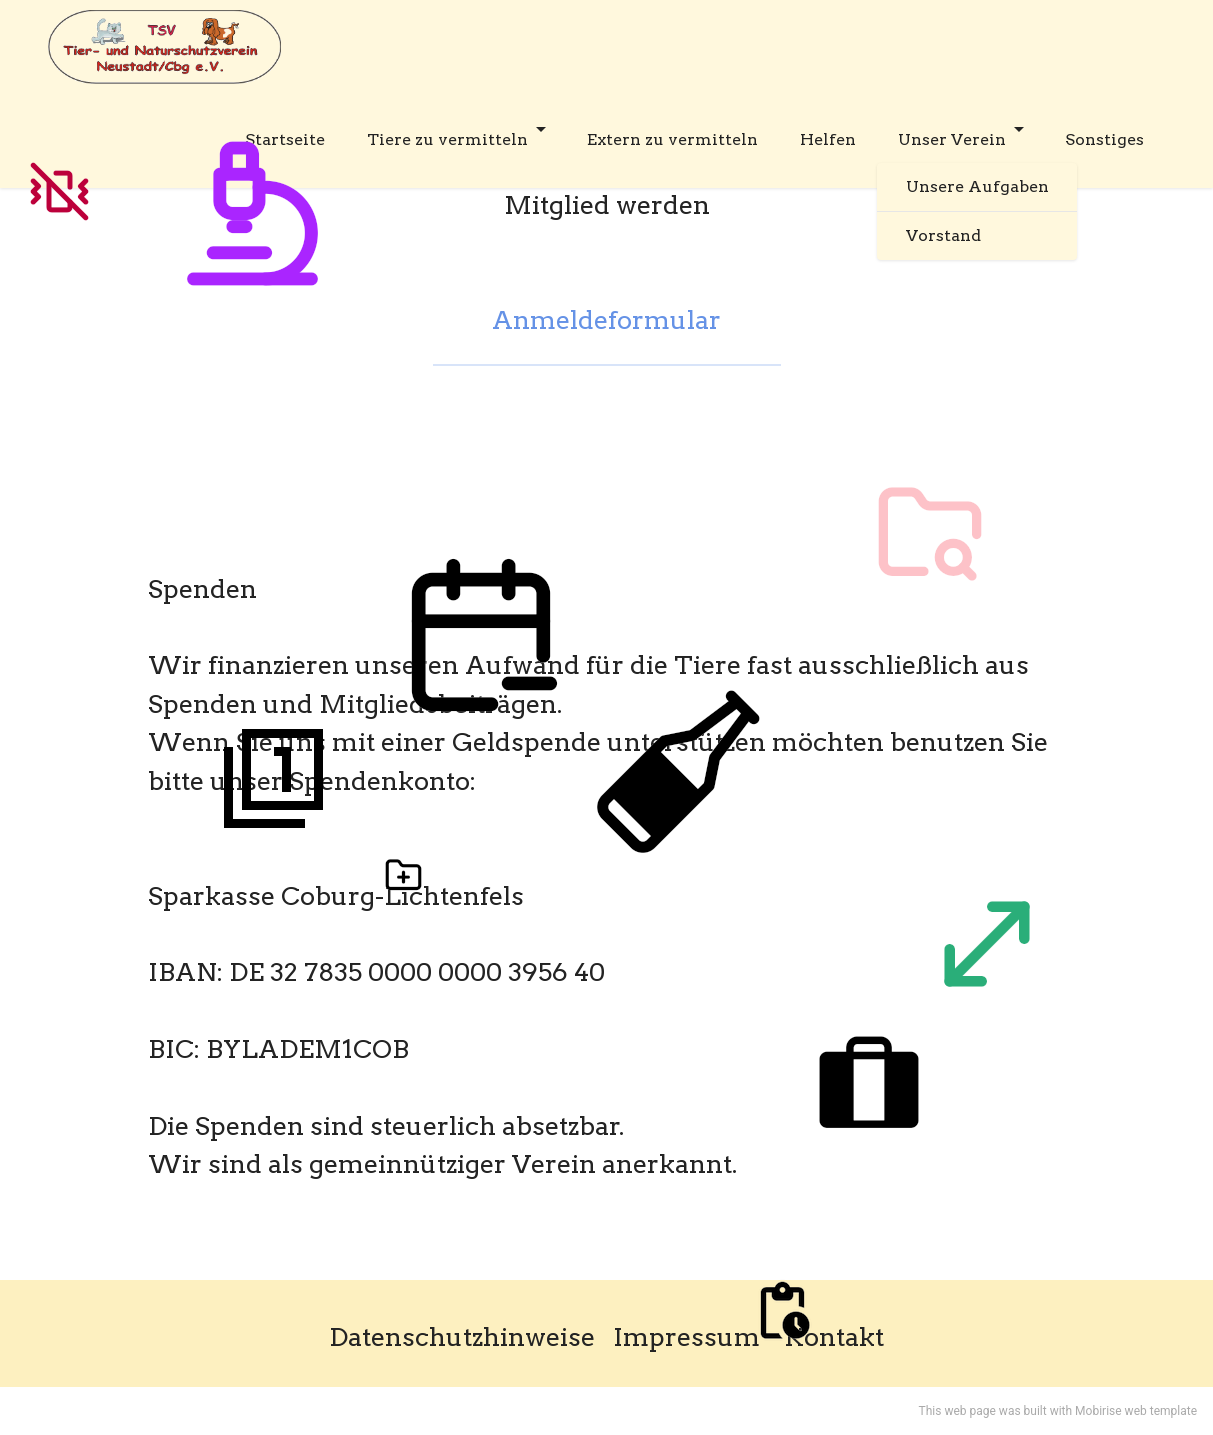 This screenshot has height=1435, width=1213. I want to click on search within a folder, so click(930, 534).